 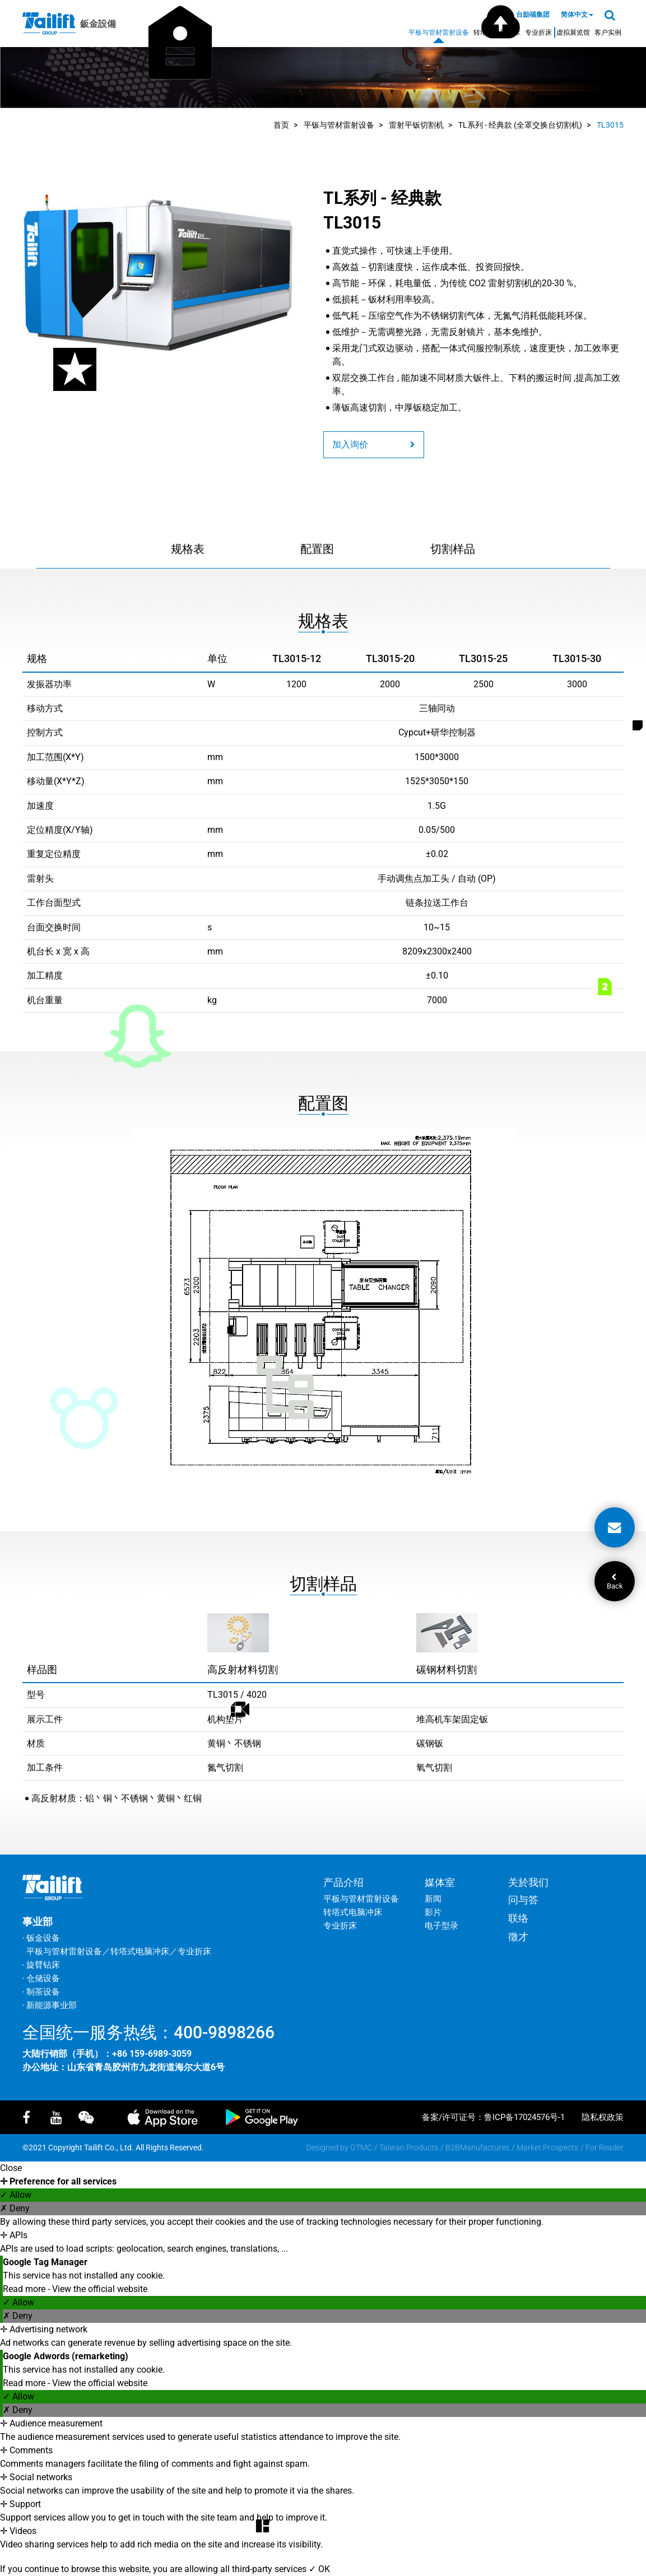 I want to click on indicates sim card slot 2 is active, so click(x=605, y=986).